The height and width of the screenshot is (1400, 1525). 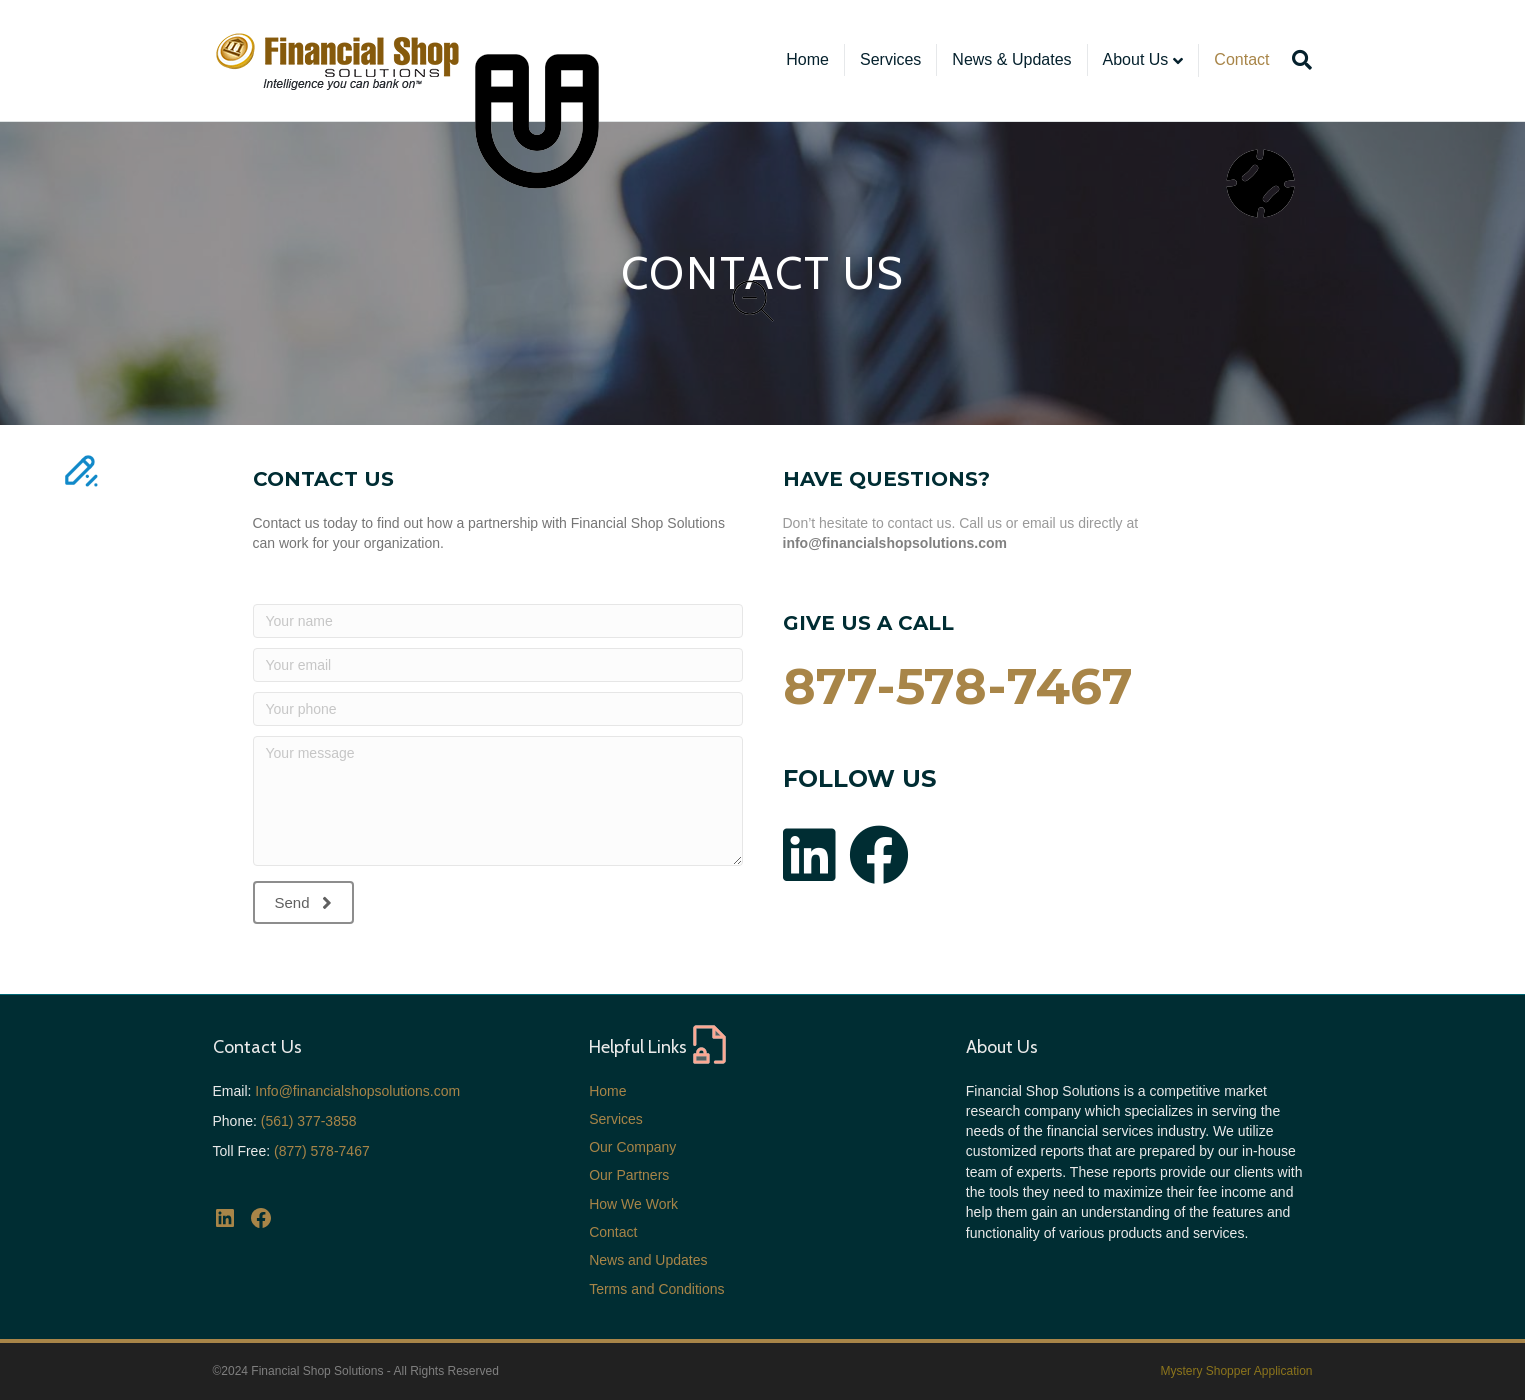 What do you see at coordinates (537, 116) in the screenshot?
I see `activate magnetic selection or snapping tool` at bounding box center [537, 116].